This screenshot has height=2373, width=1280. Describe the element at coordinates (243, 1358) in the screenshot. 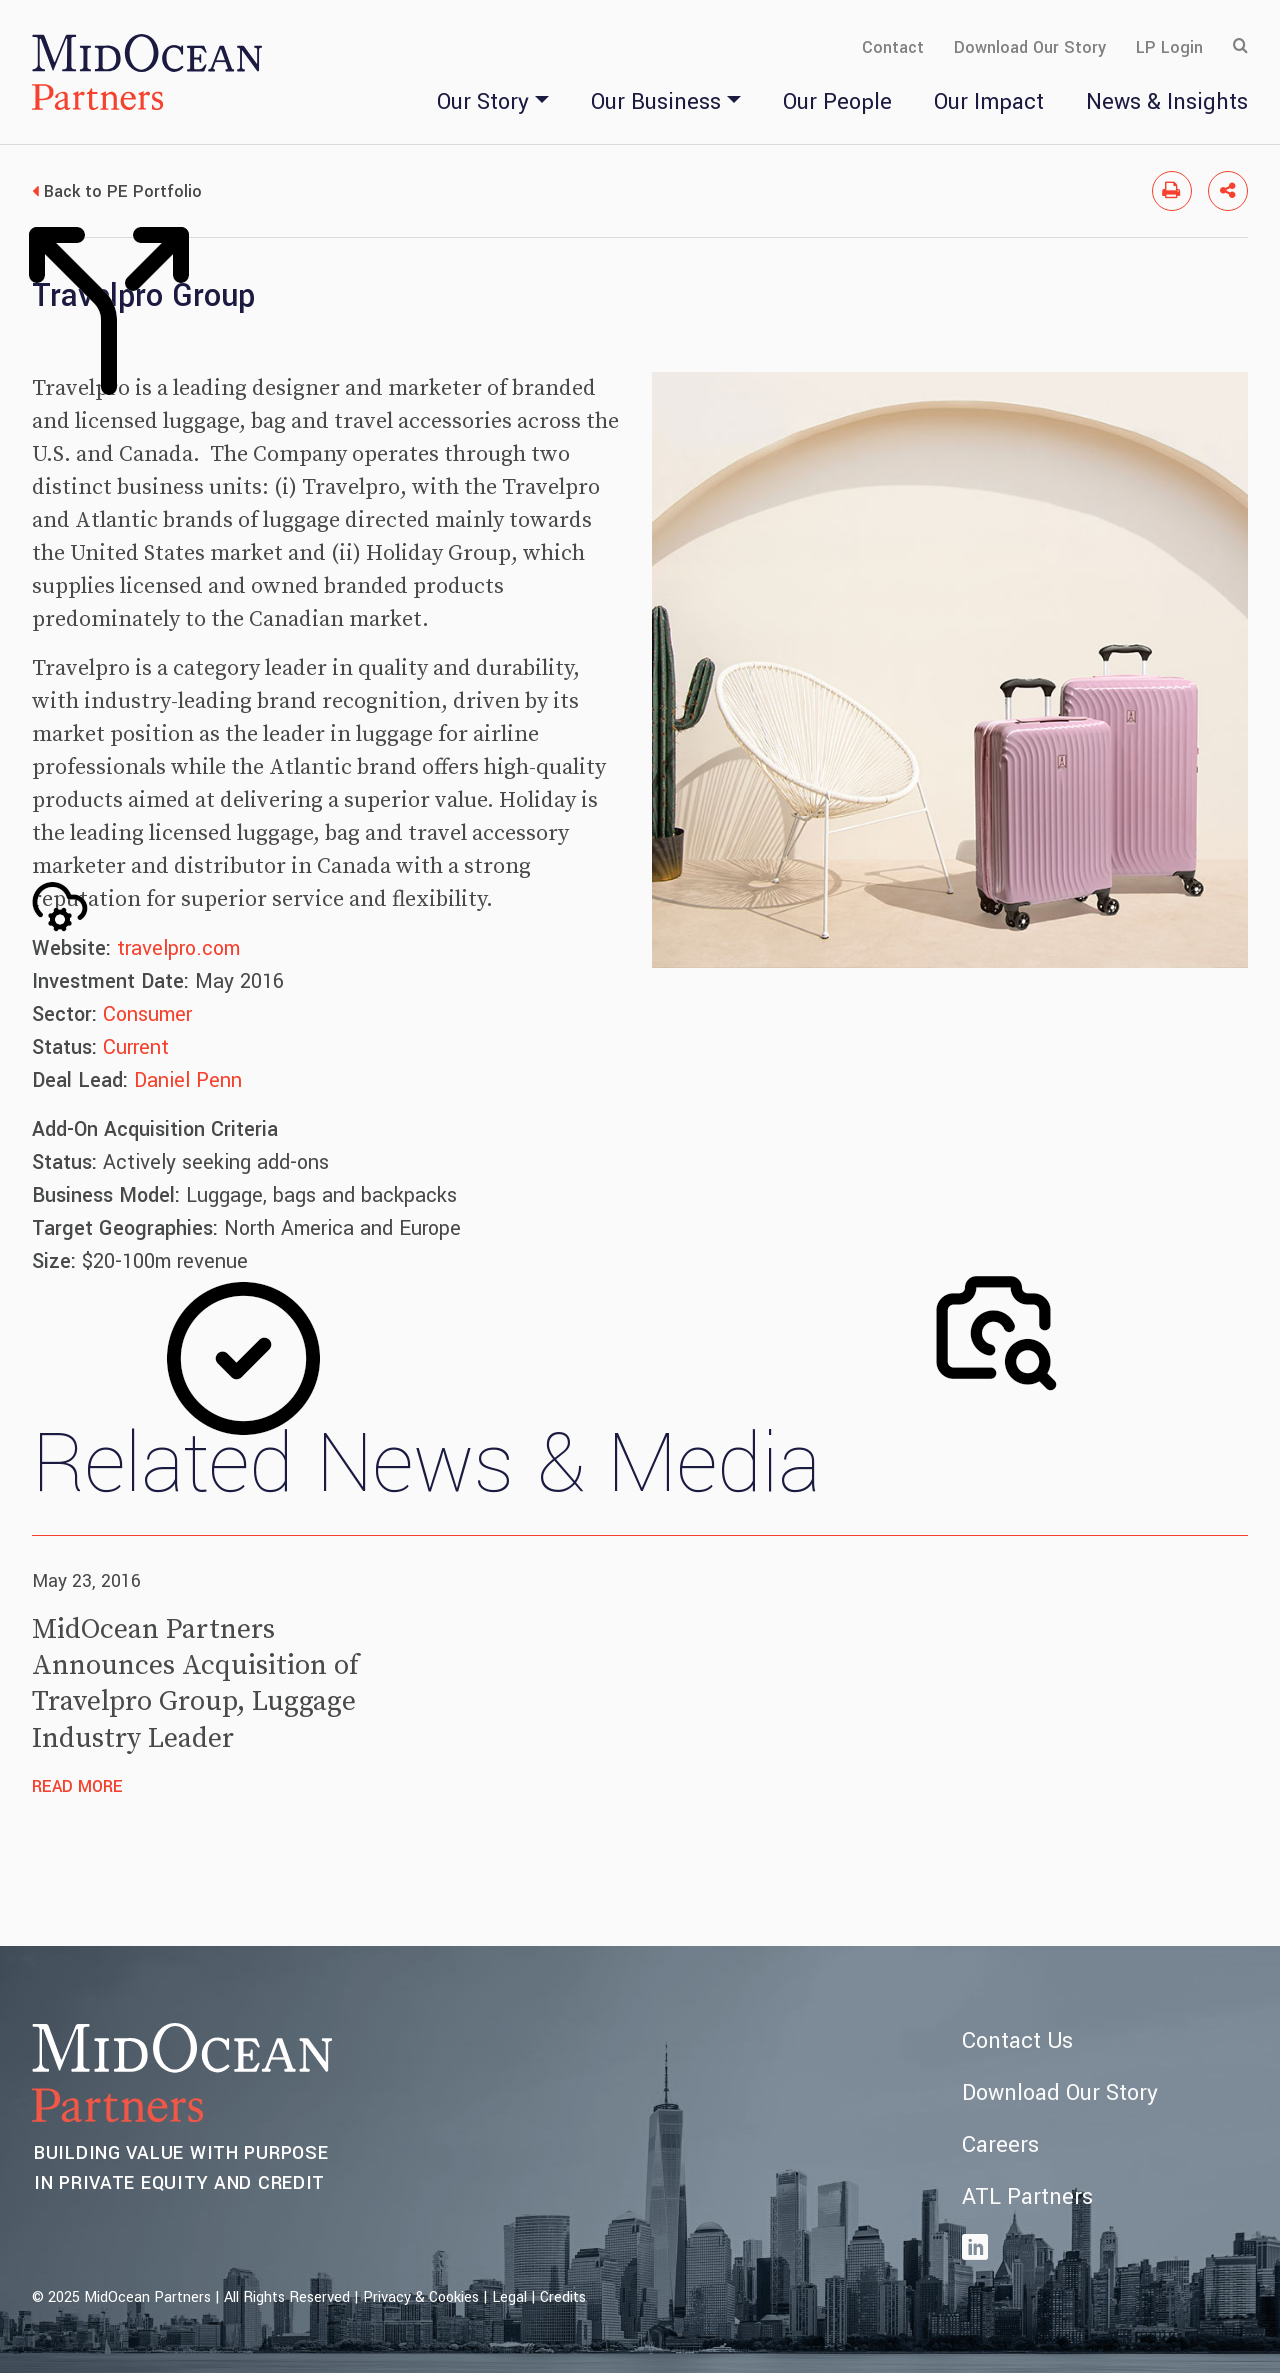

I see `indicates task or action completed successfully` at that location.